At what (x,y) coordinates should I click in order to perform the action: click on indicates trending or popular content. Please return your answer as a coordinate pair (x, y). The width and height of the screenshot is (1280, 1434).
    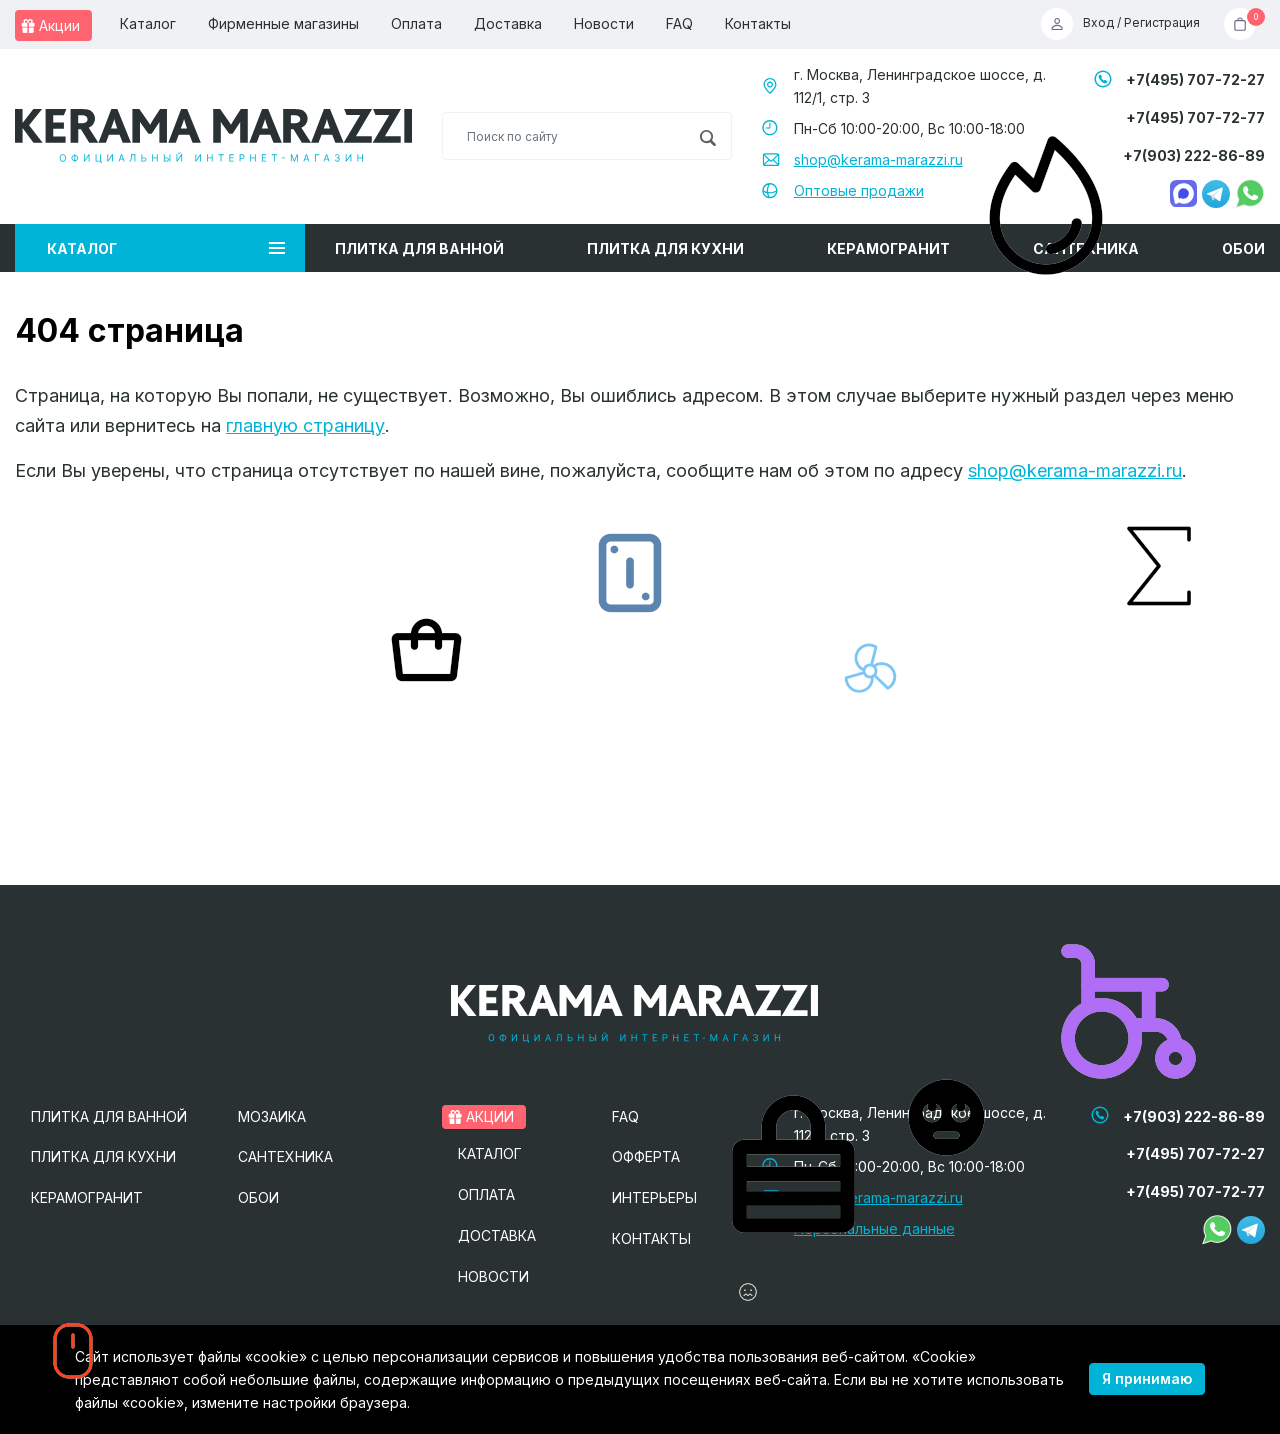
    Looking at the image, I should click on (1046, 208).